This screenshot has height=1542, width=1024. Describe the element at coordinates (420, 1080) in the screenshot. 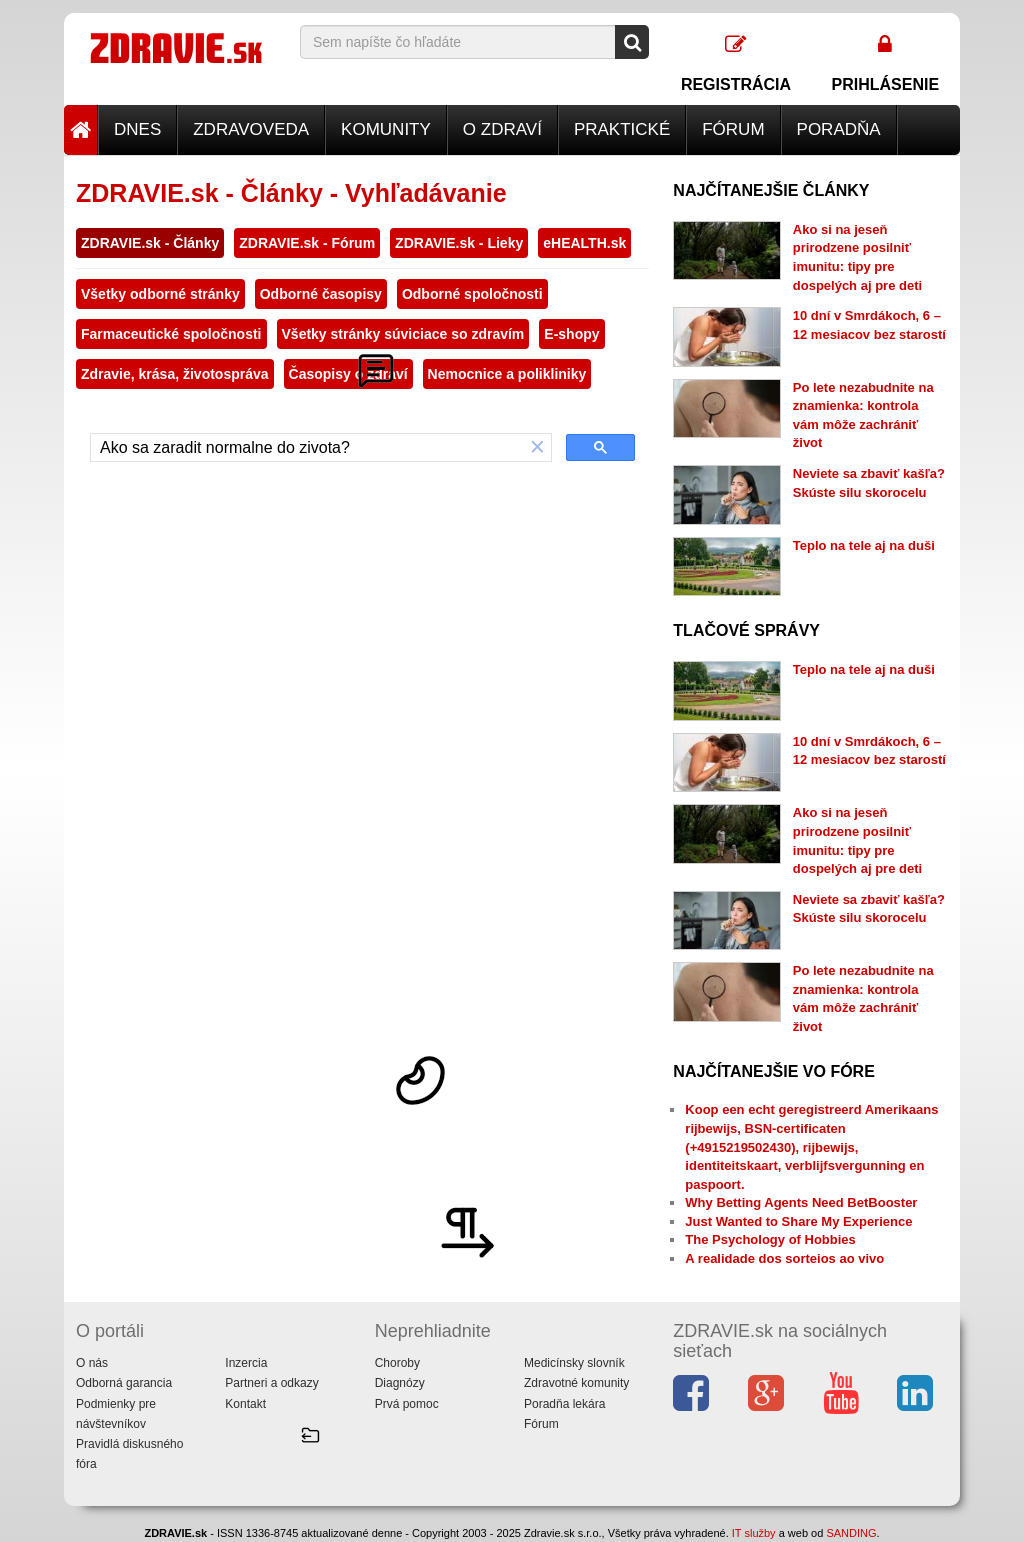

I see `indicates bean or legume ingredient` at that location.